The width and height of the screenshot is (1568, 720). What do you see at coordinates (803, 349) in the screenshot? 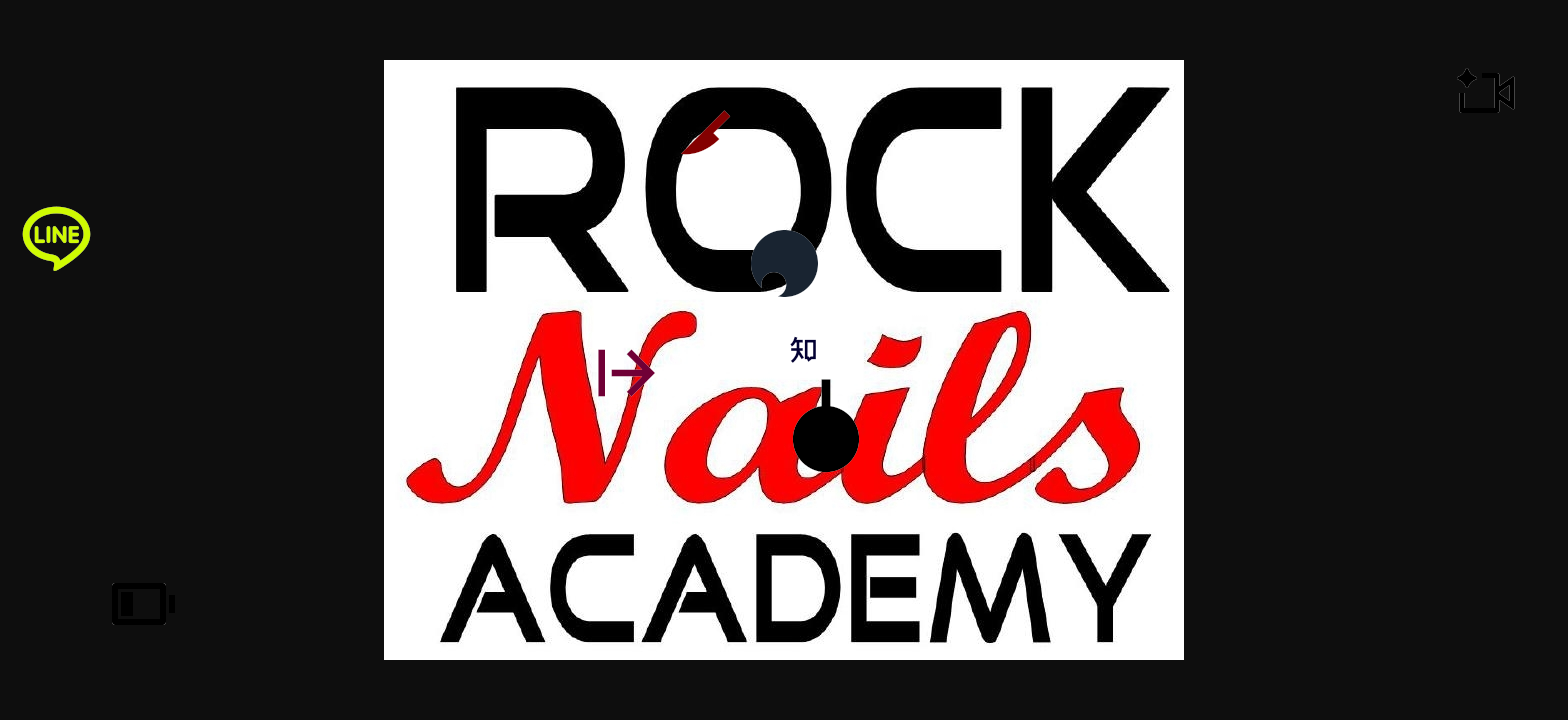
I see `open zhihu app` at bounding box center [803, 349].